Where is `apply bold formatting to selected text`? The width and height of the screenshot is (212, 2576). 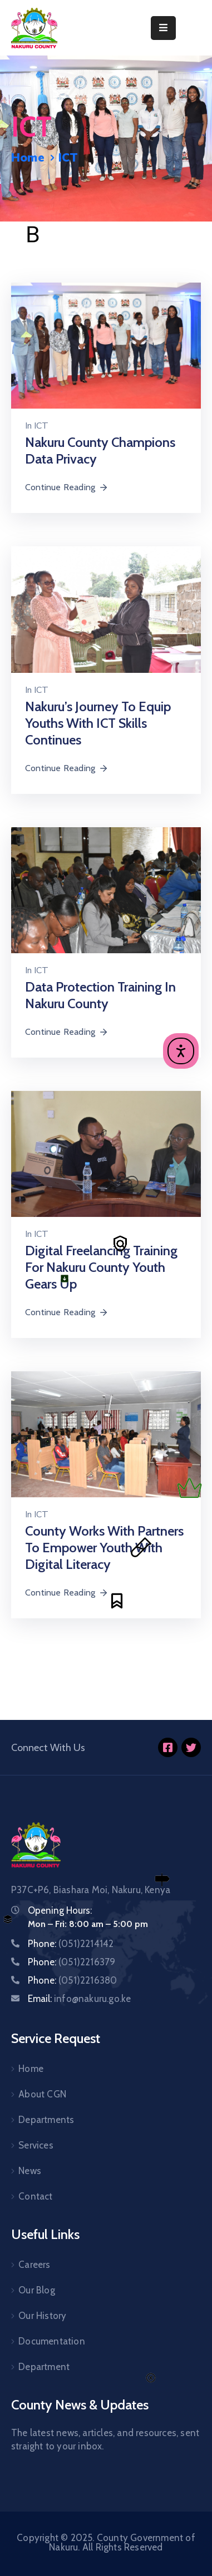 apply bold formatting to selected text is located at coordinates (32, 234).